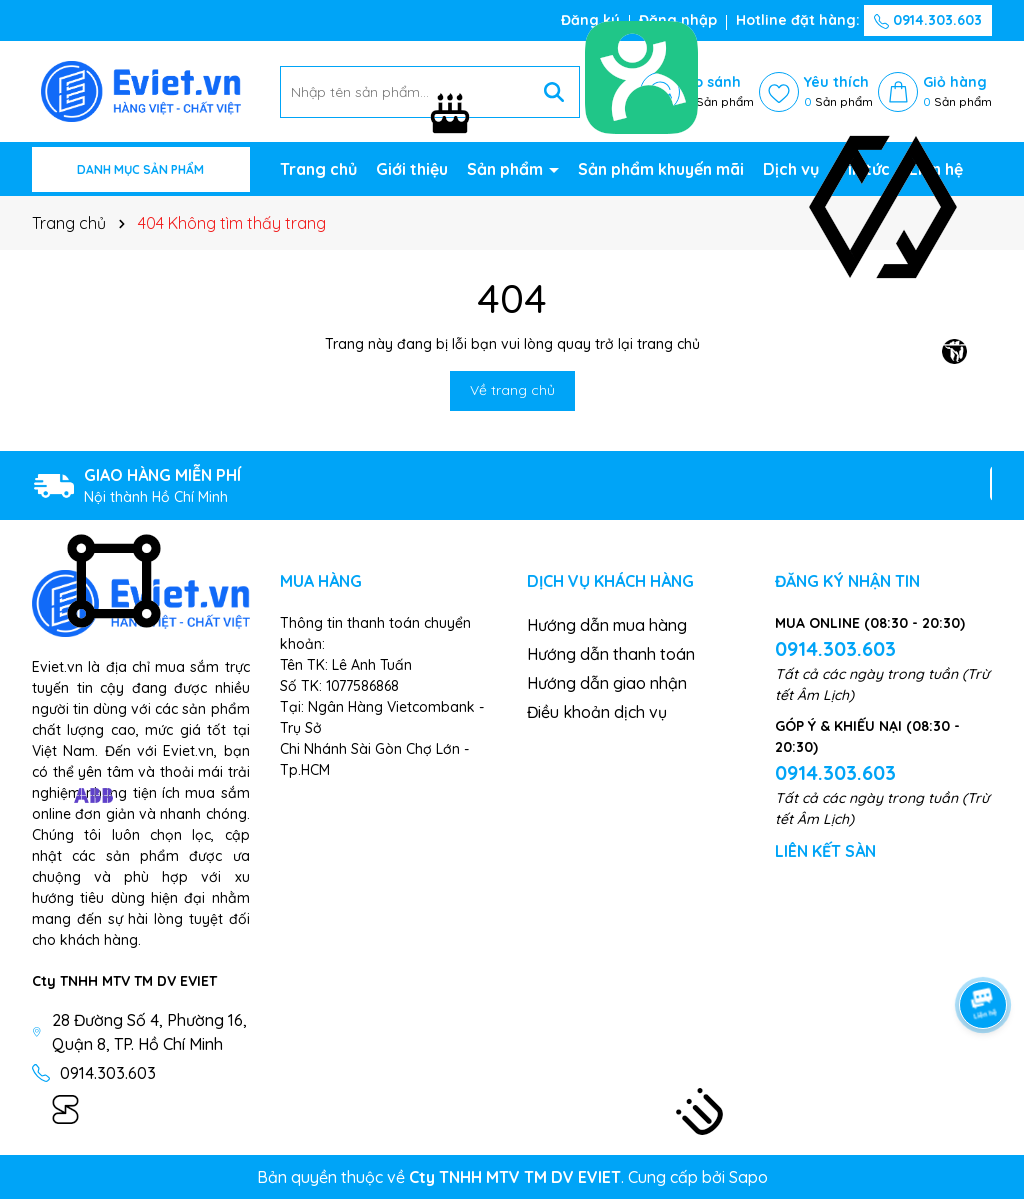 This screenshot has width=1024, height=1199. Describe the element at coordinates (450, 114) in the screenshot. I see `view birthday or celebration events` at that location.